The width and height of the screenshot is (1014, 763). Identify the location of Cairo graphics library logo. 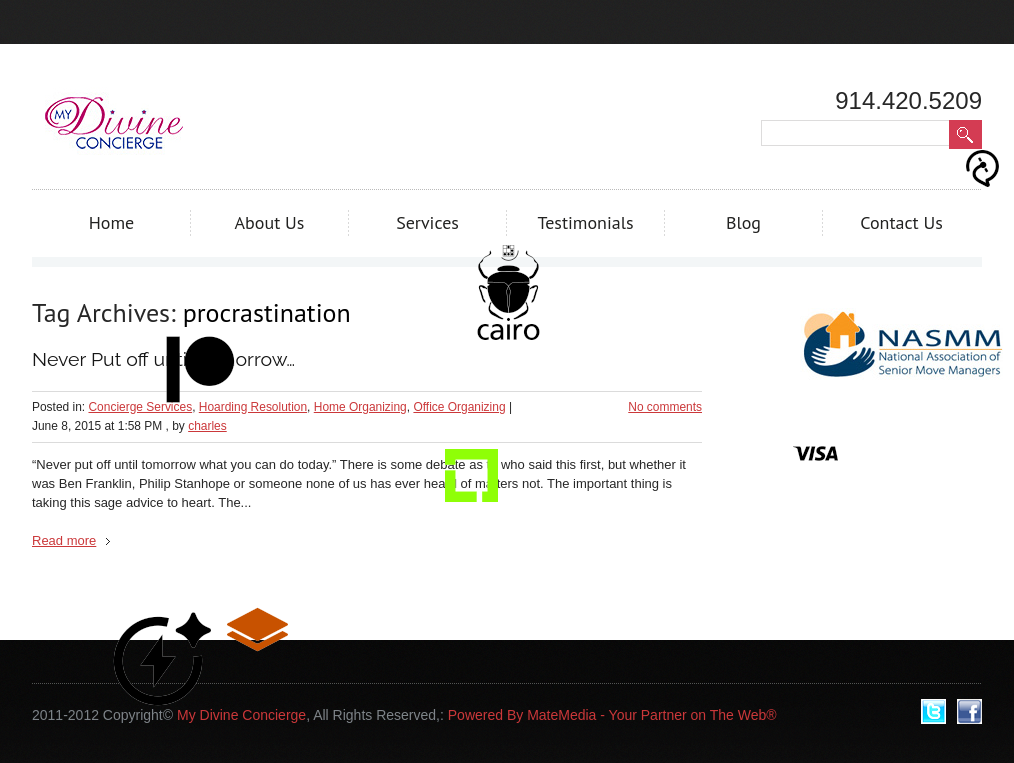
(508, 292).